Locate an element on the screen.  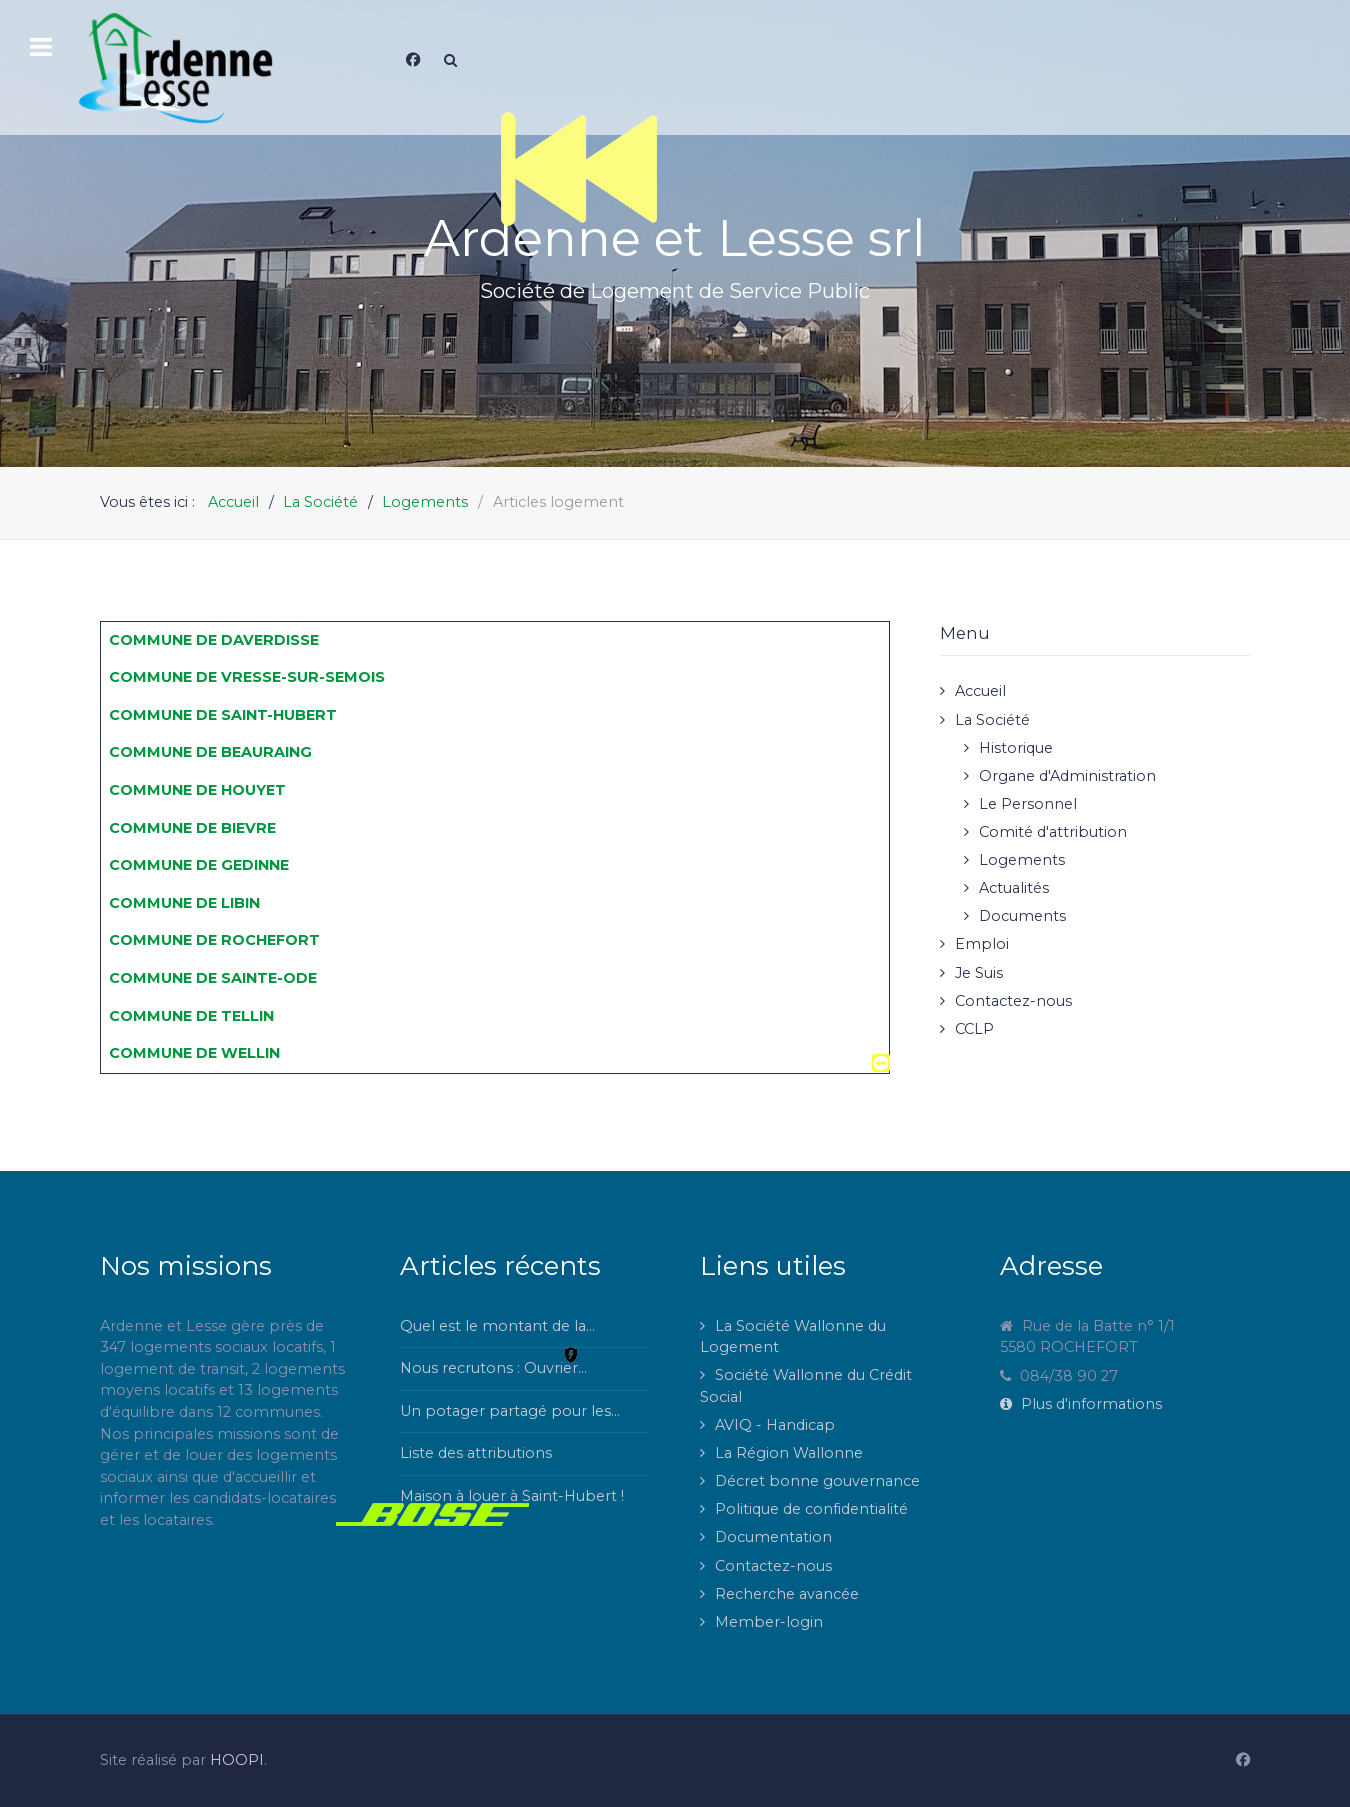
skip to the beginning of the track is located at coordinates (579, 169).